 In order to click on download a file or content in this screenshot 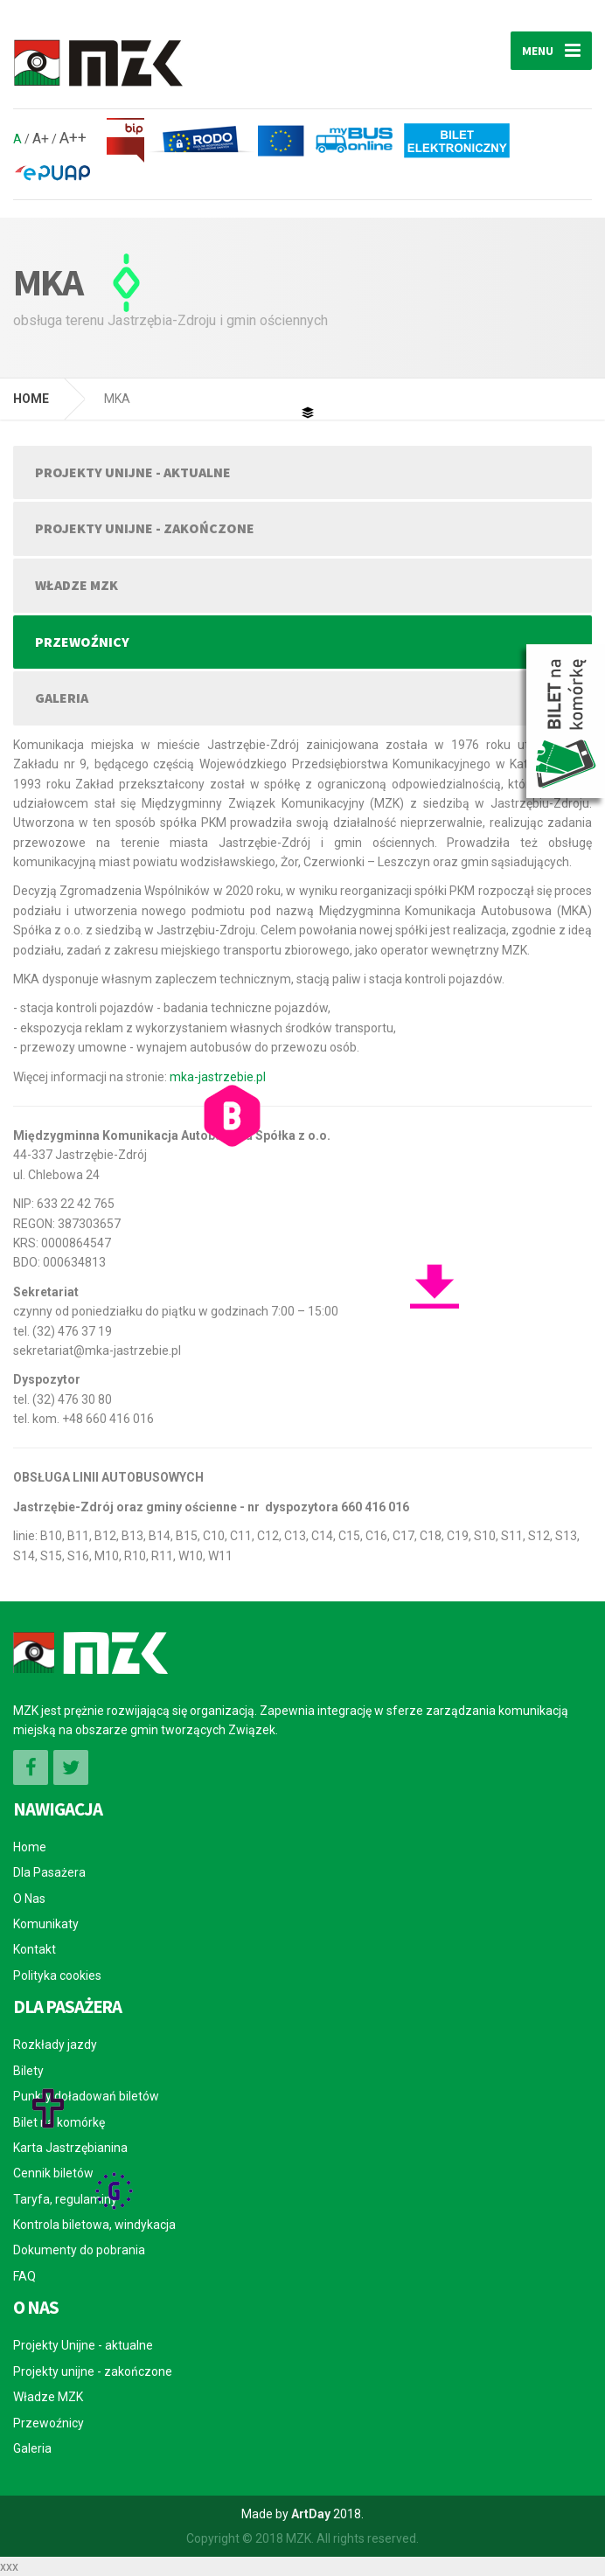, I will do `click(435, 1284)`.